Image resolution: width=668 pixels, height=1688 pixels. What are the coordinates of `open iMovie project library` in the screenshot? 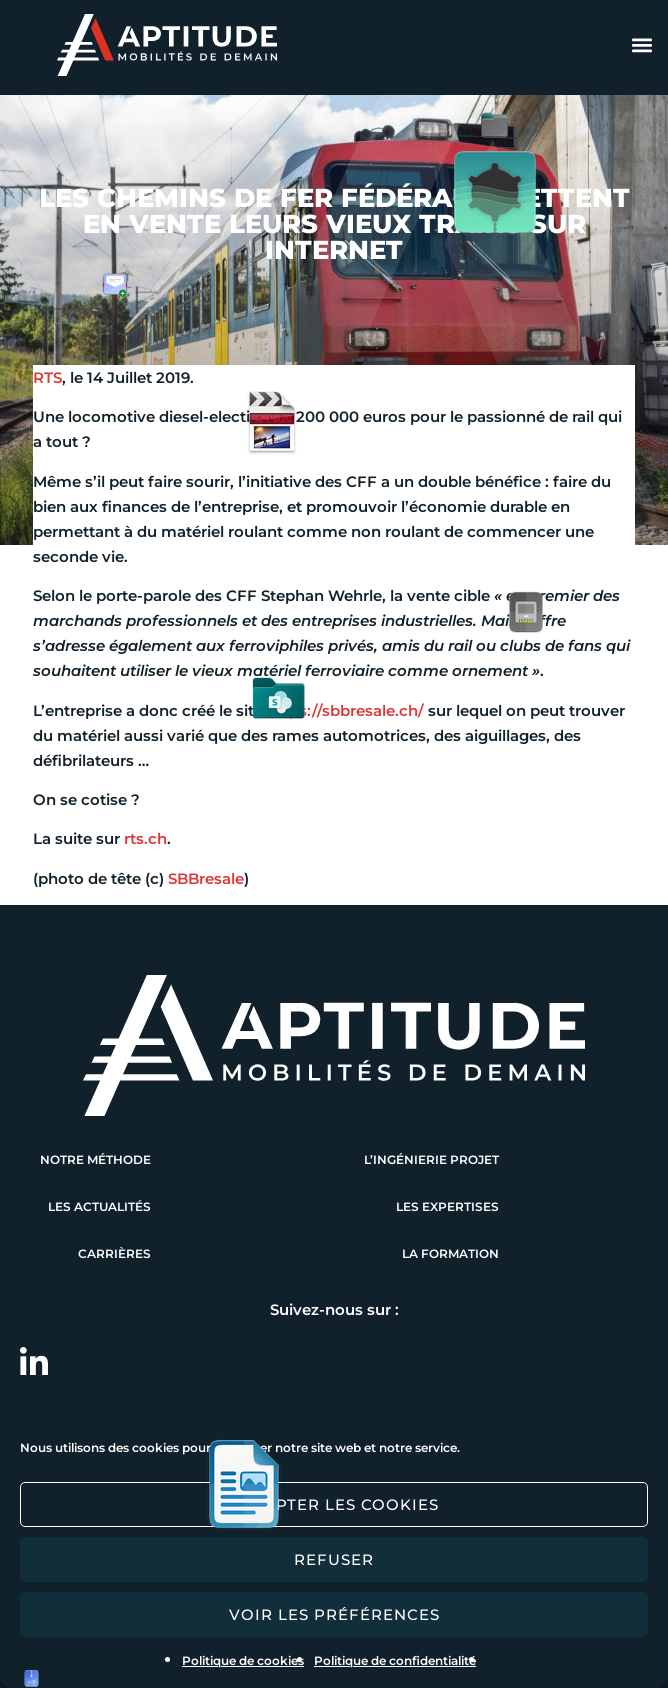 It's located at (272, 423).